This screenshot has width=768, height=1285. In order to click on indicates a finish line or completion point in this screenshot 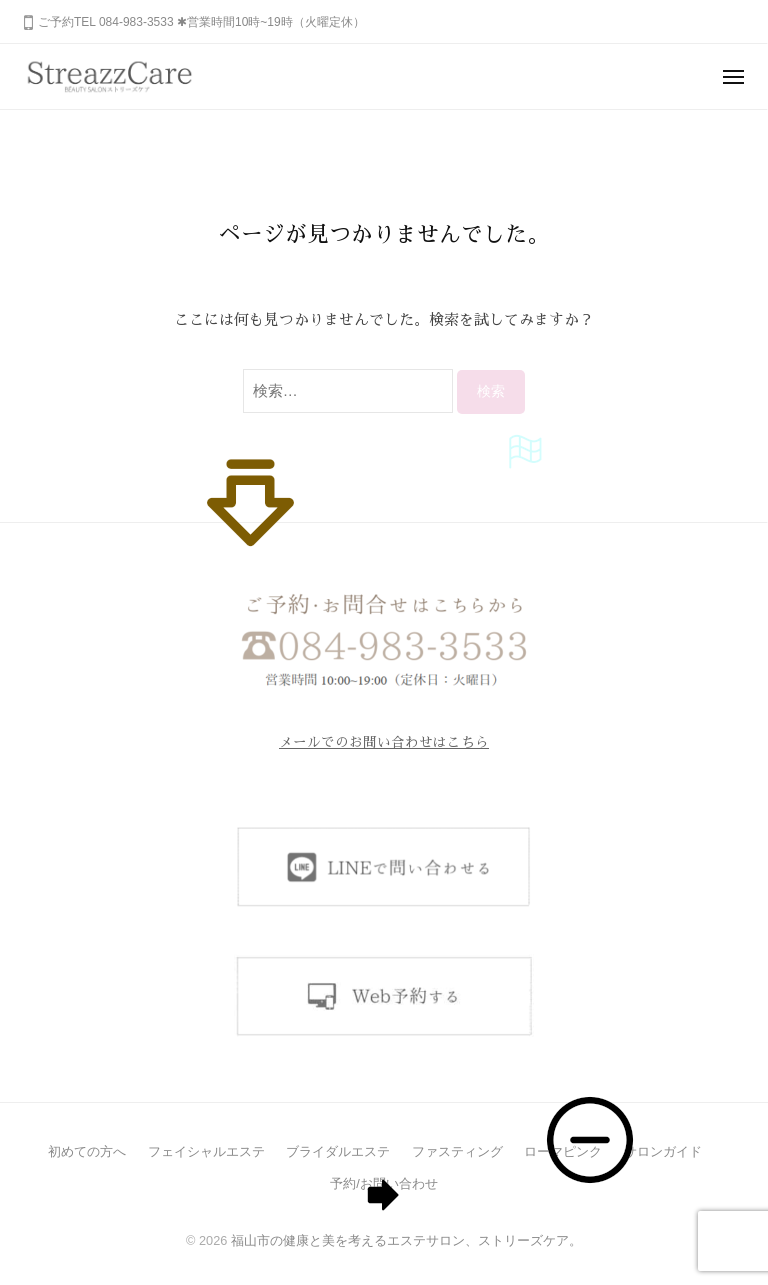, I will do `click(524, 451)`.